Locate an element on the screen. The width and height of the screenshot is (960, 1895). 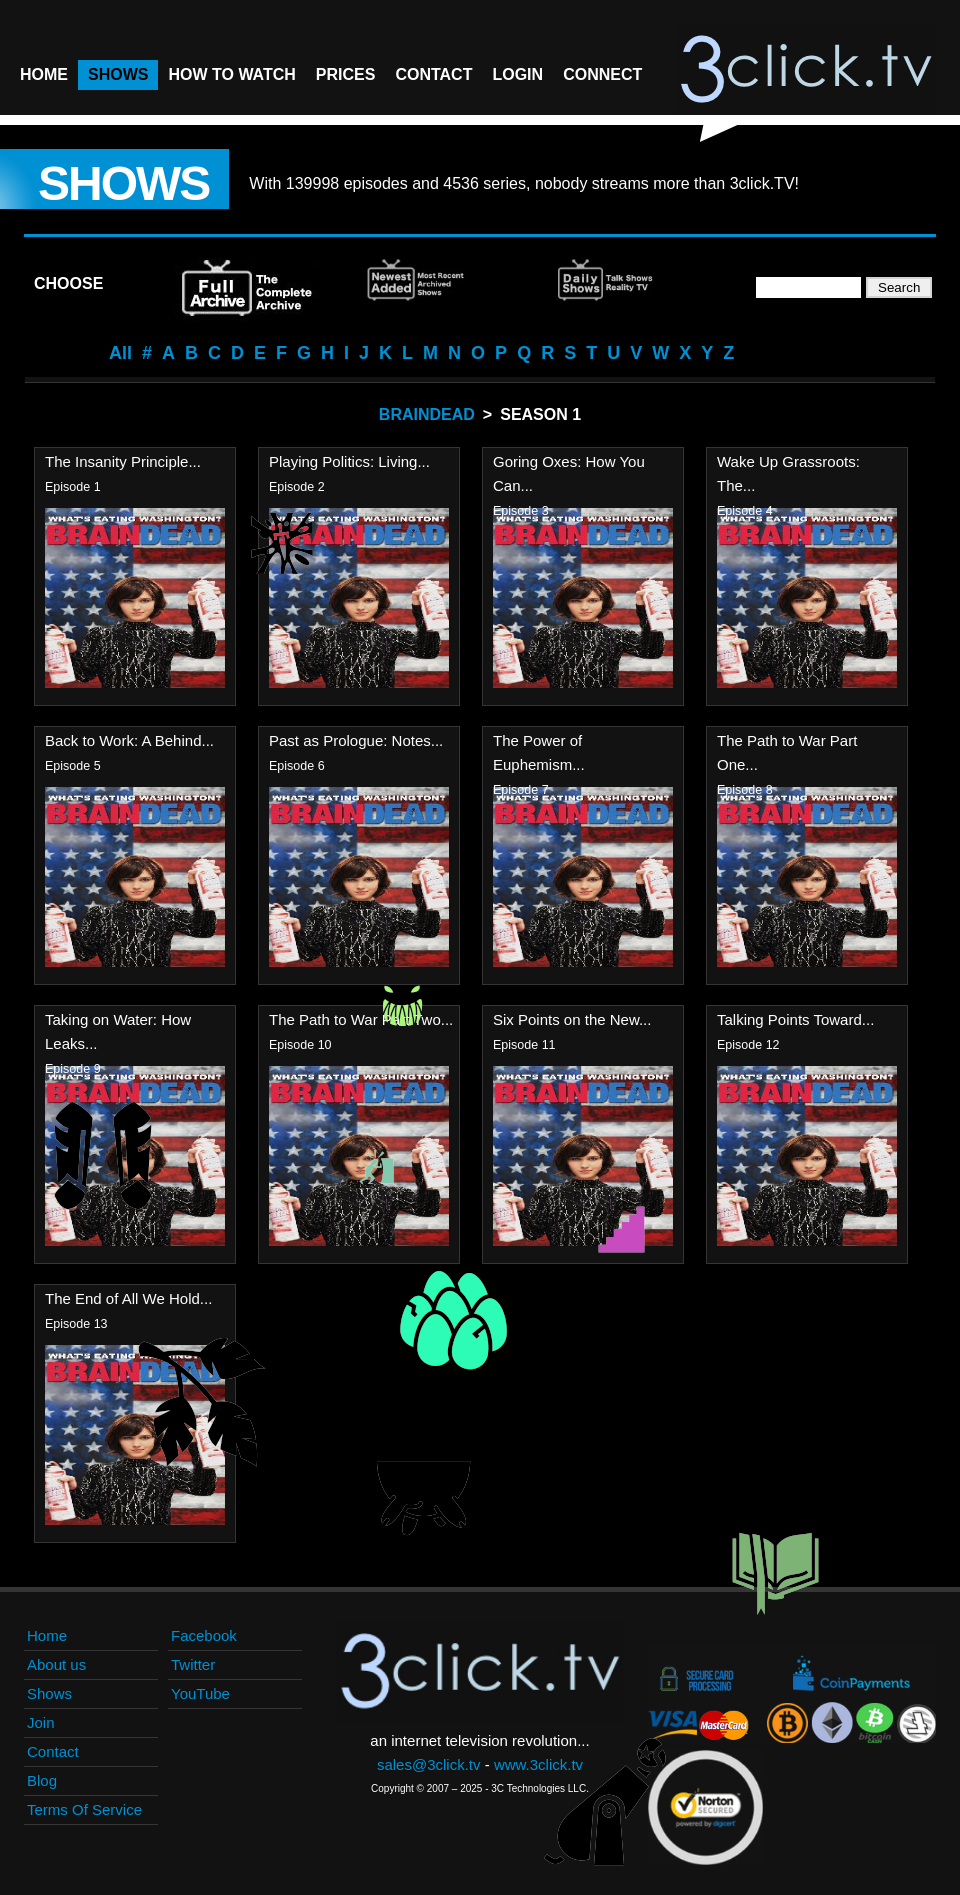
launch a stunt or action mini-game is located at coordinates (609, 1802).